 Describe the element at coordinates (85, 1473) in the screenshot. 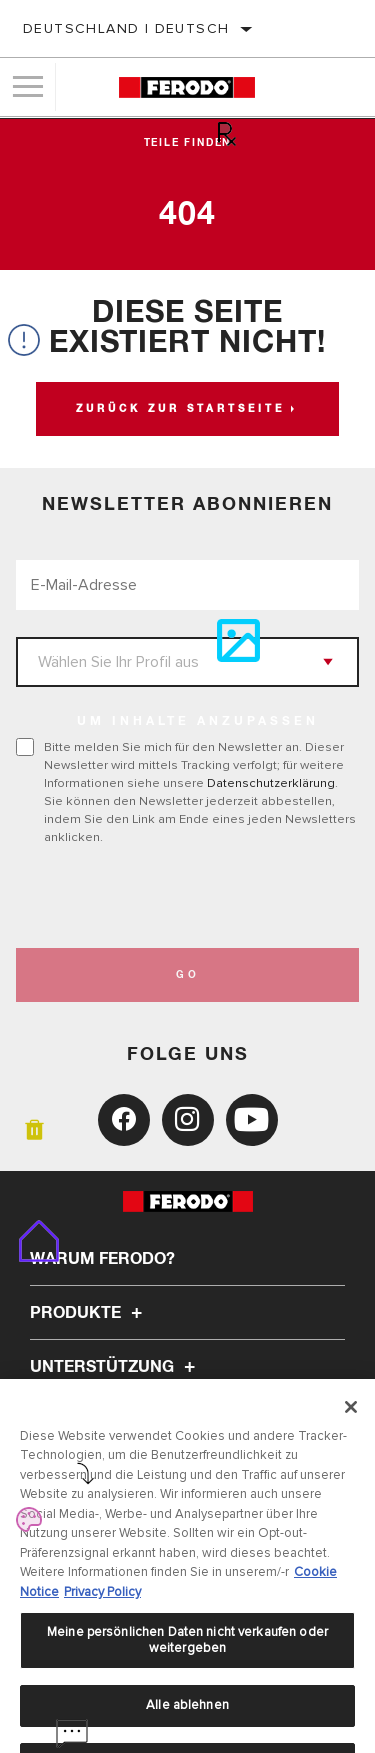

I see `redirect content or flow downward` at that location.